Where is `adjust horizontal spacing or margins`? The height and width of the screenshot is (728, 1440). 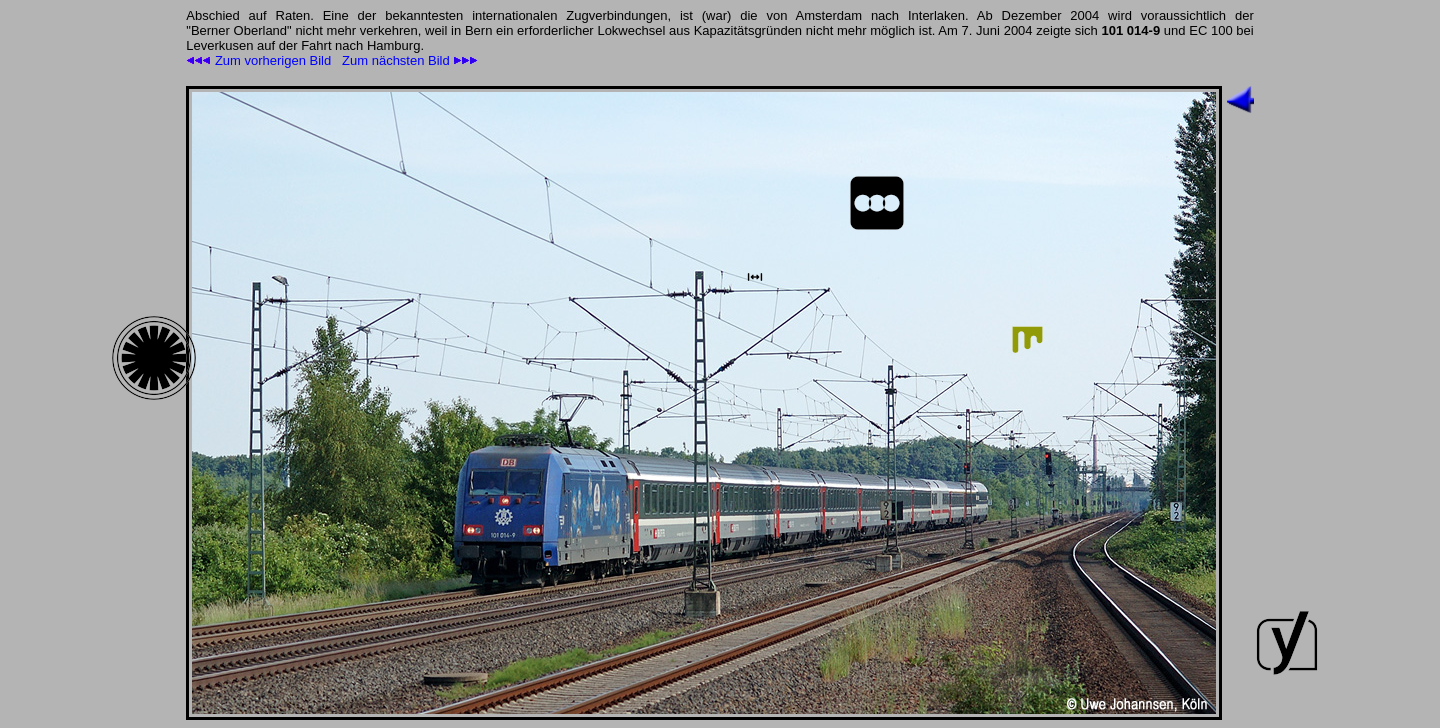
adjust horizontal spacing or margins is located at coordinates (755, 277).